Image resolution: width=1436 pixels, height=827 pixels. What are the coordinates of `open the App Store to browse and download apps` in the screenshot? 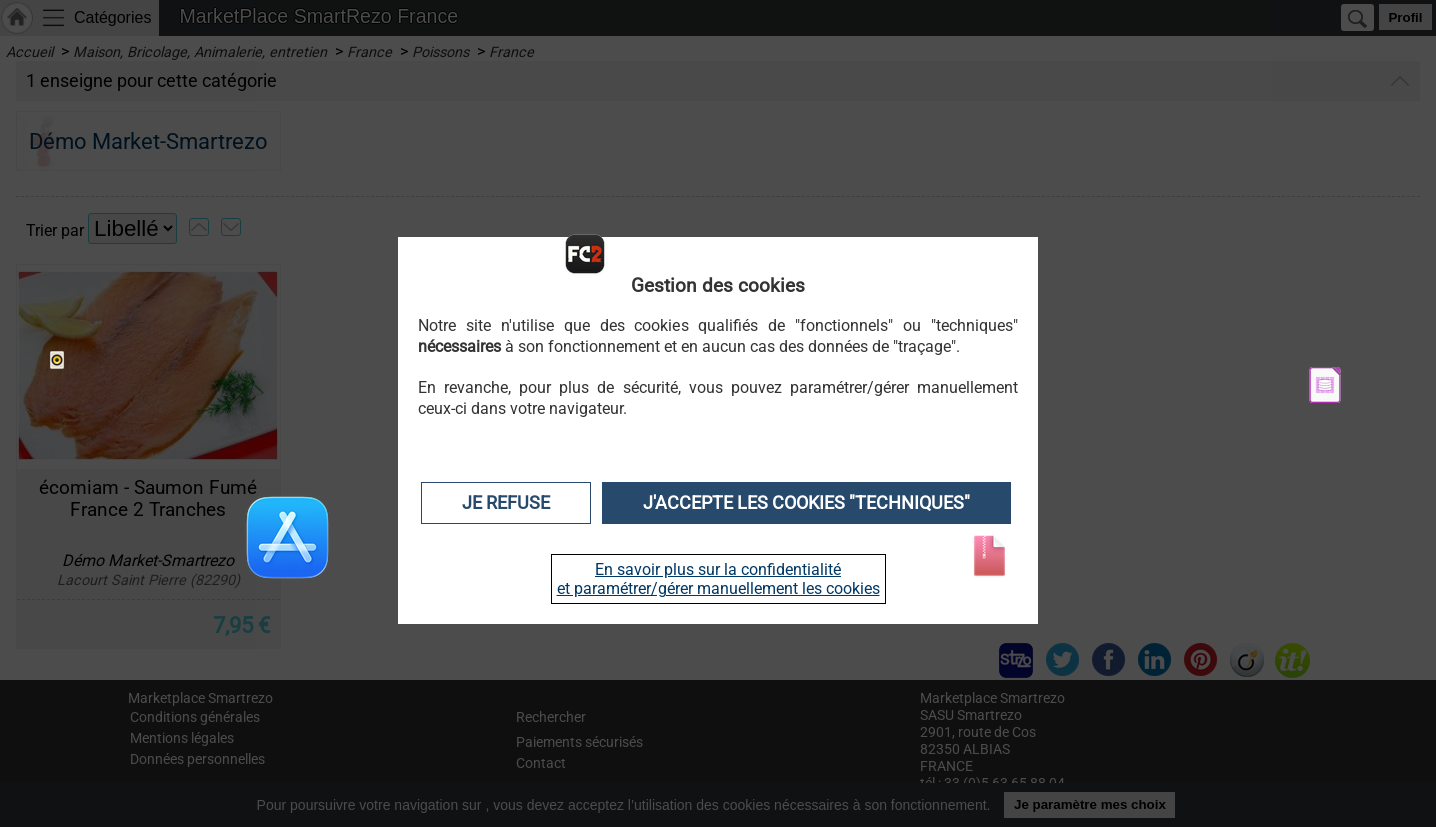 It's located at (287, 537).